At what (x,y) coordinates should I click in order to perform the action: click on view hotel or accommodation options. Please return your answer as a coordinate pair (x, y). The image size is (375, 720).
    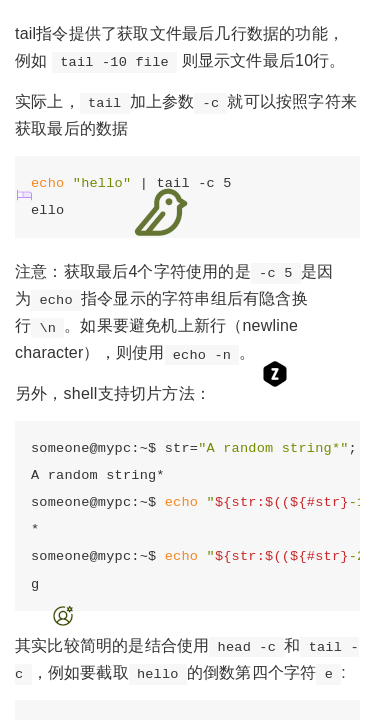
    Looking at the image, I should click on (24, 195).